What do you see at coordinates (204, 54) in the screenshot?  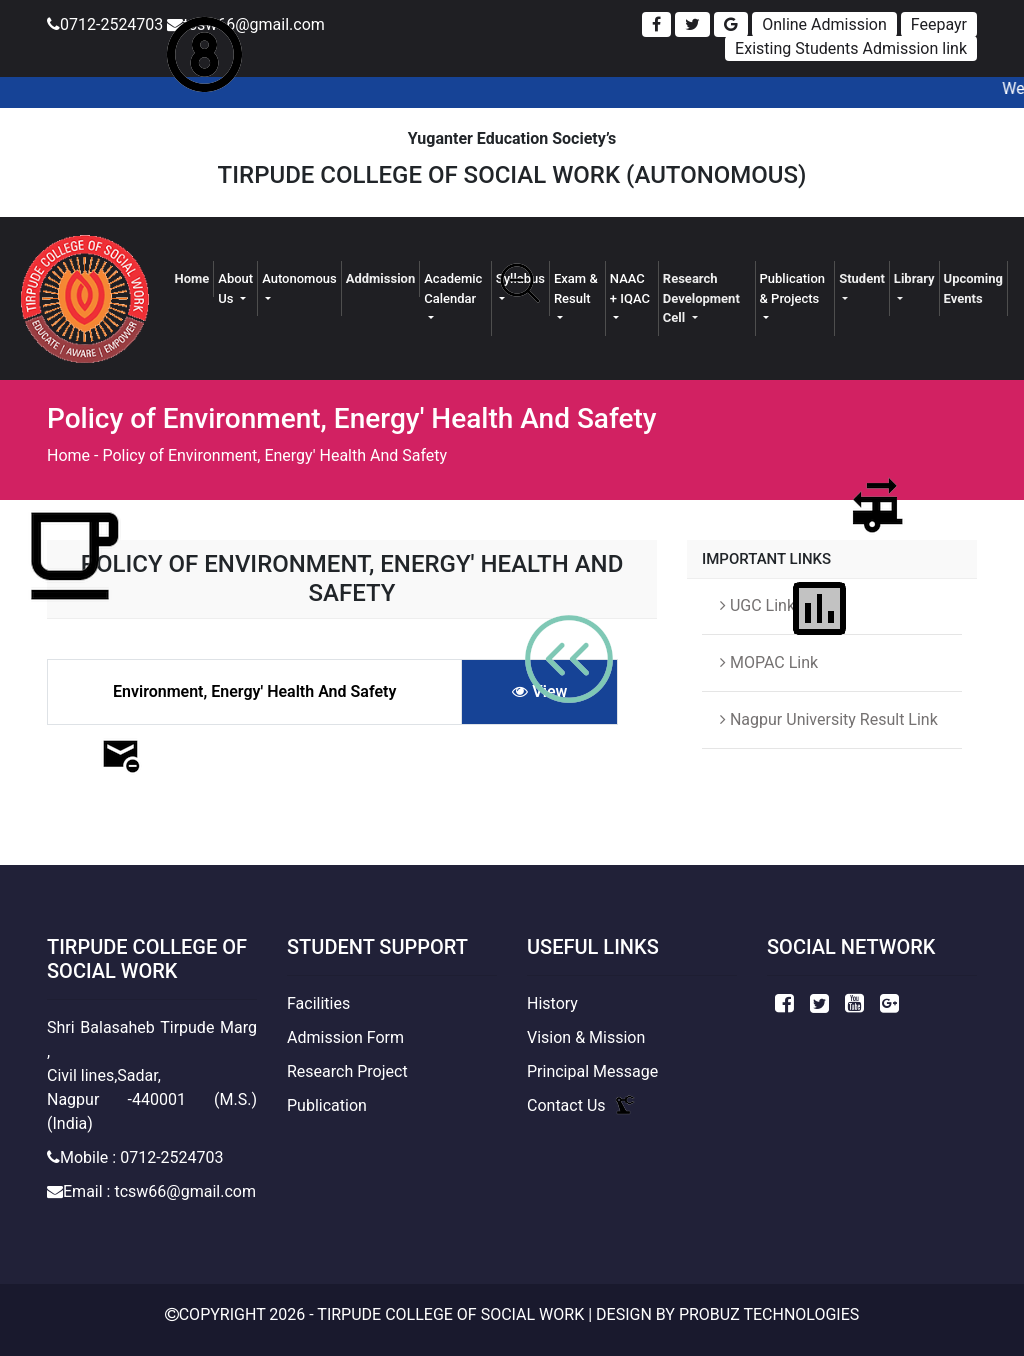 I see `indicates step 8 in a numbered process` at bounding box center [204, 54].